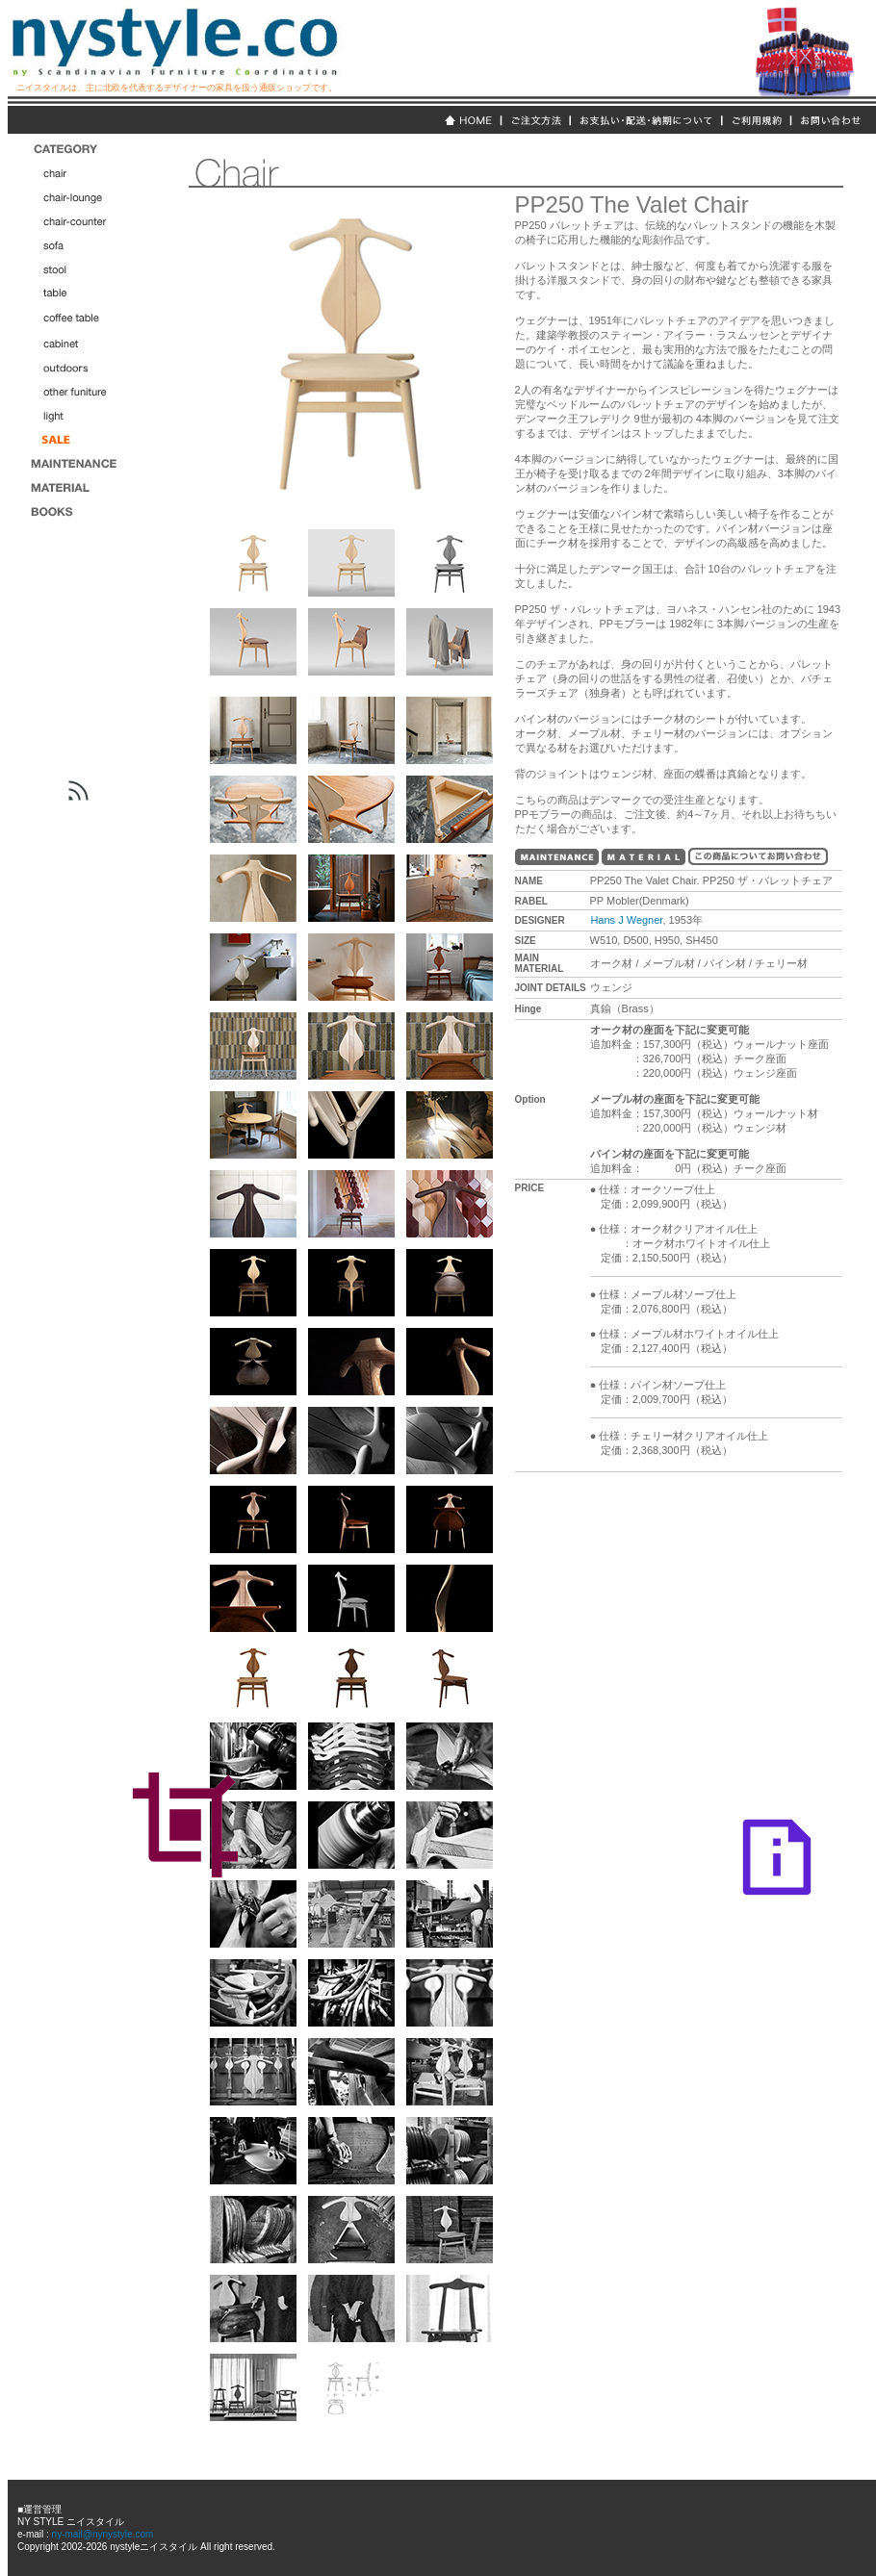 This screenshot has height=2576, width=876. I want to click on view file details or properties, so click(777, 1857).